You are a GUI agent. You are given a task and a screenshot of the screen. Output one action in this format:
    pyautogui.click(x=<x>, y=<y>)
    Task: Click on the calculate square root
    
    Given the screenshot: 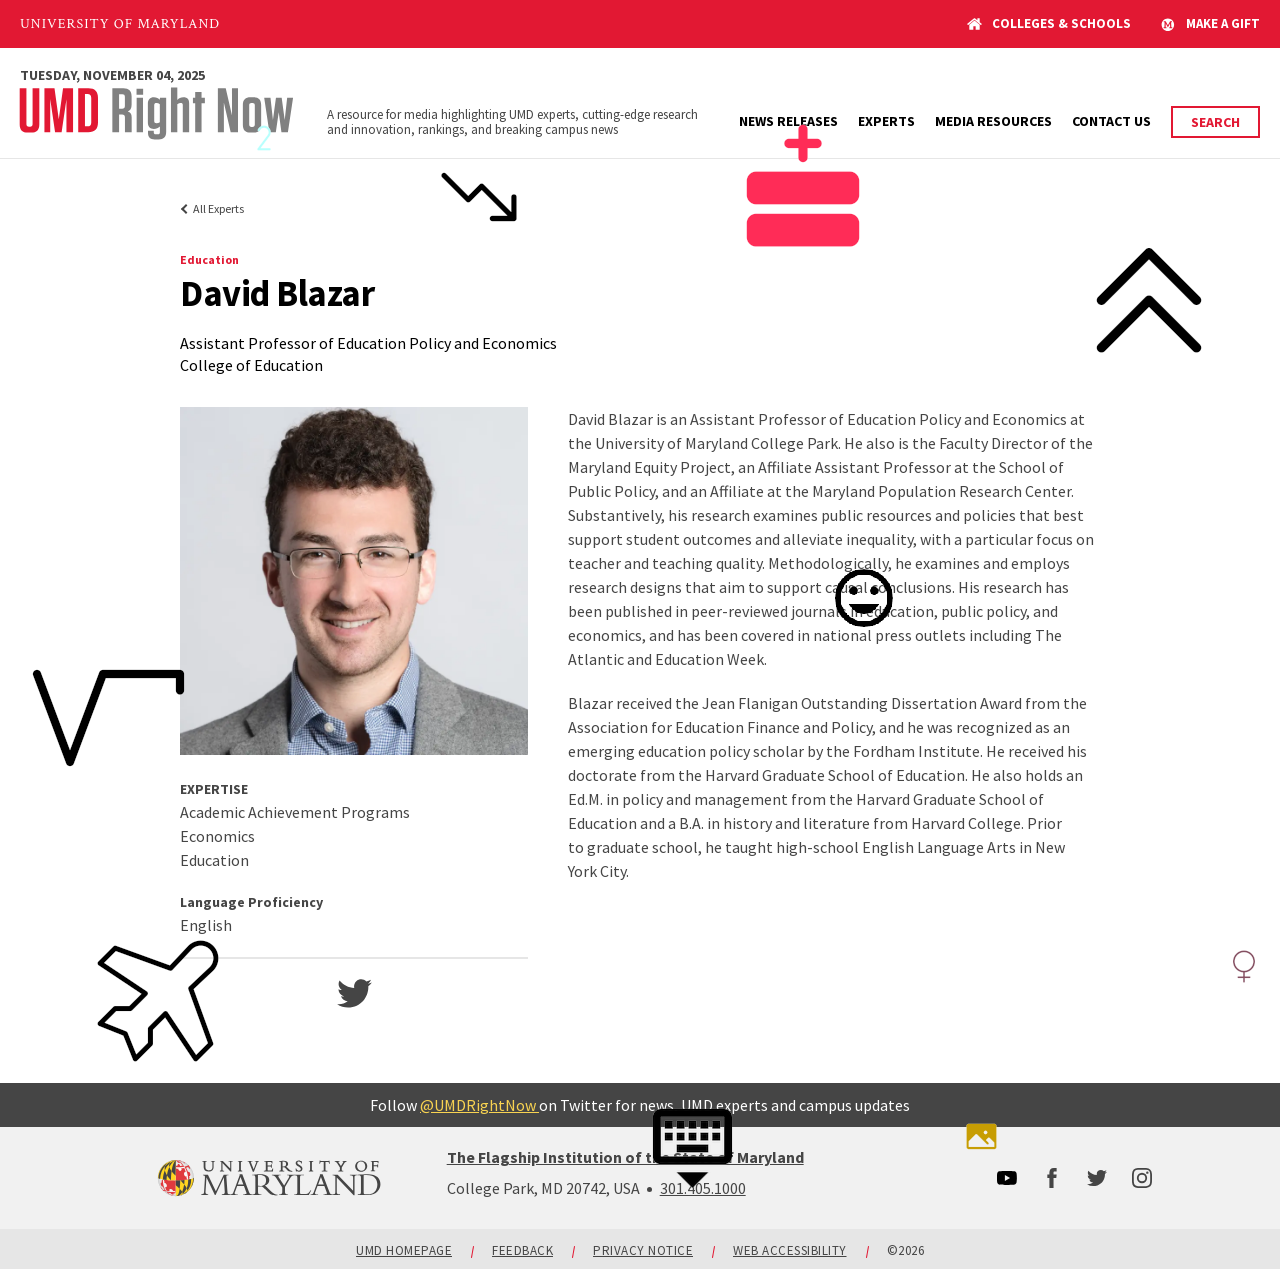 What is the action you would take?
    pyautogui.click(x=103, y=707)
    